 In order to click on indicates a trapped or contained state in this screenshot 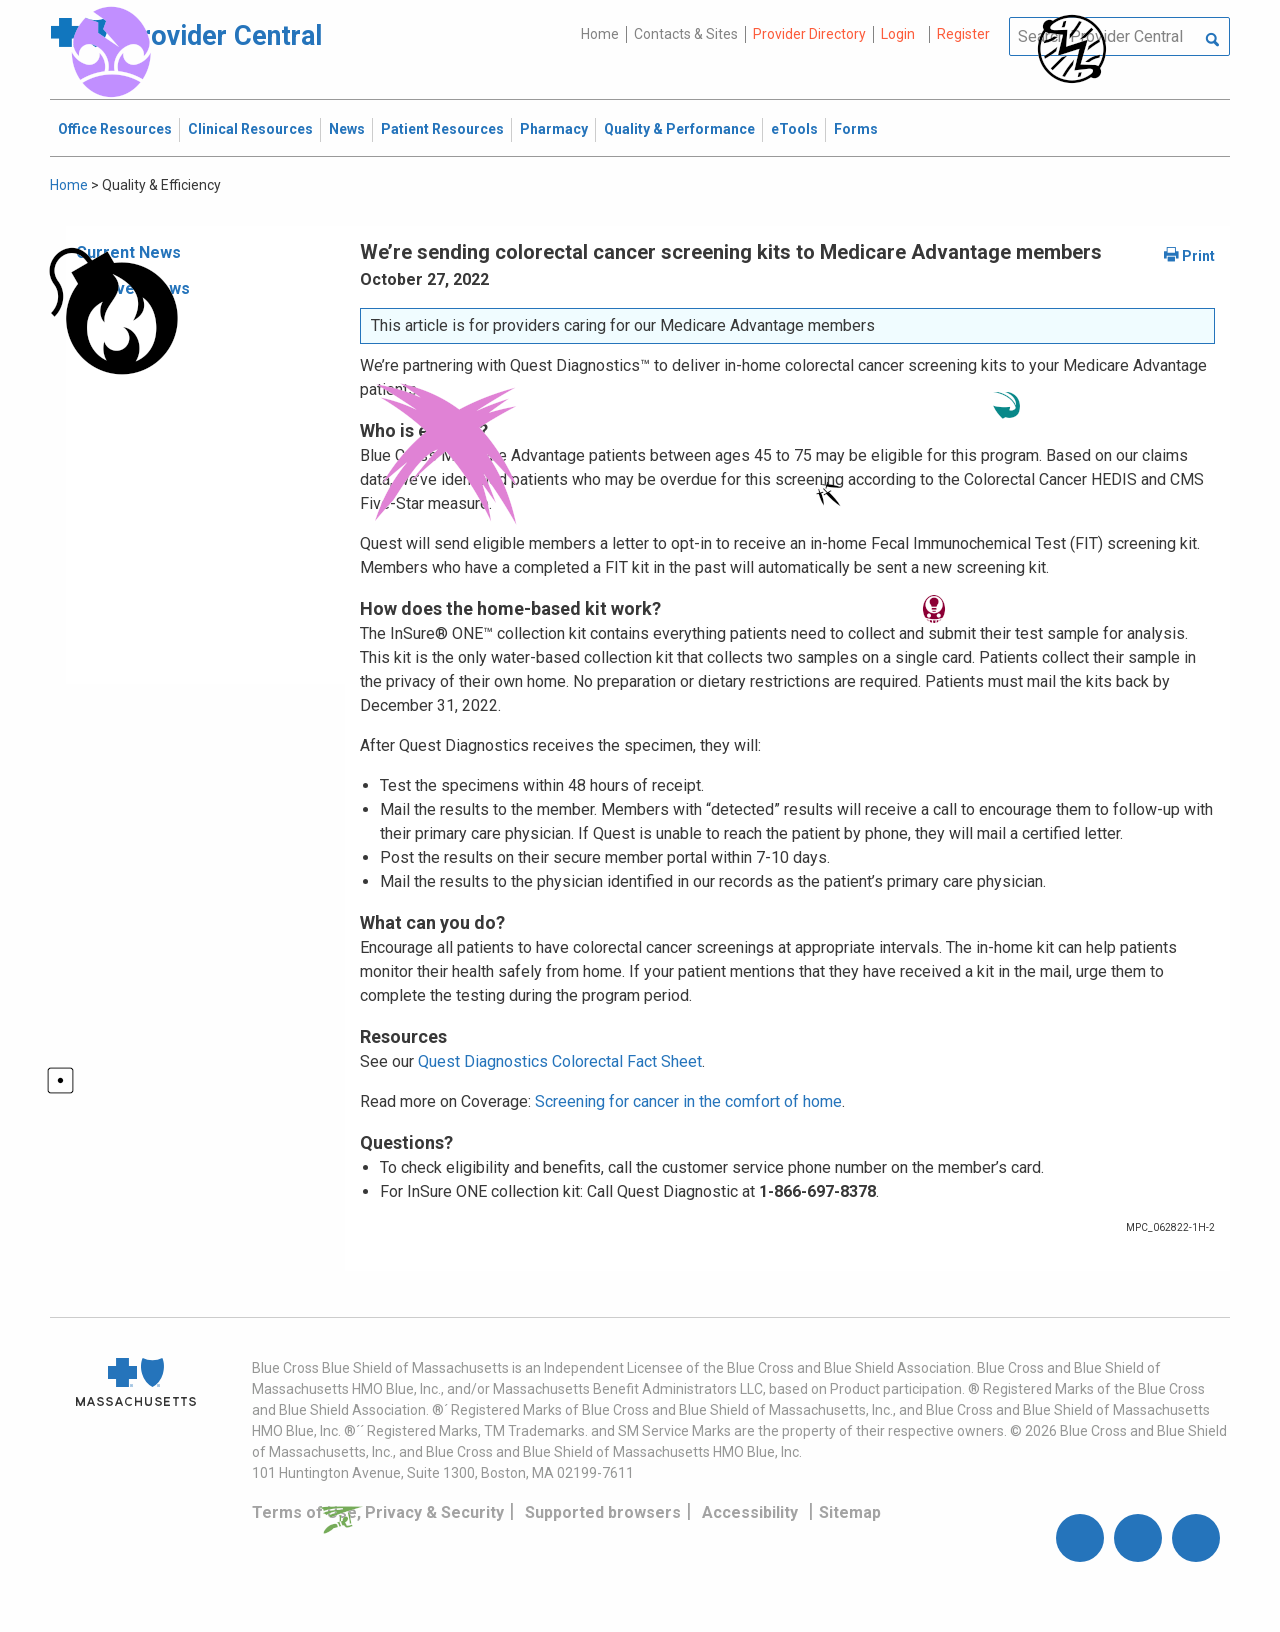, I will do `click(1072, 49)`.